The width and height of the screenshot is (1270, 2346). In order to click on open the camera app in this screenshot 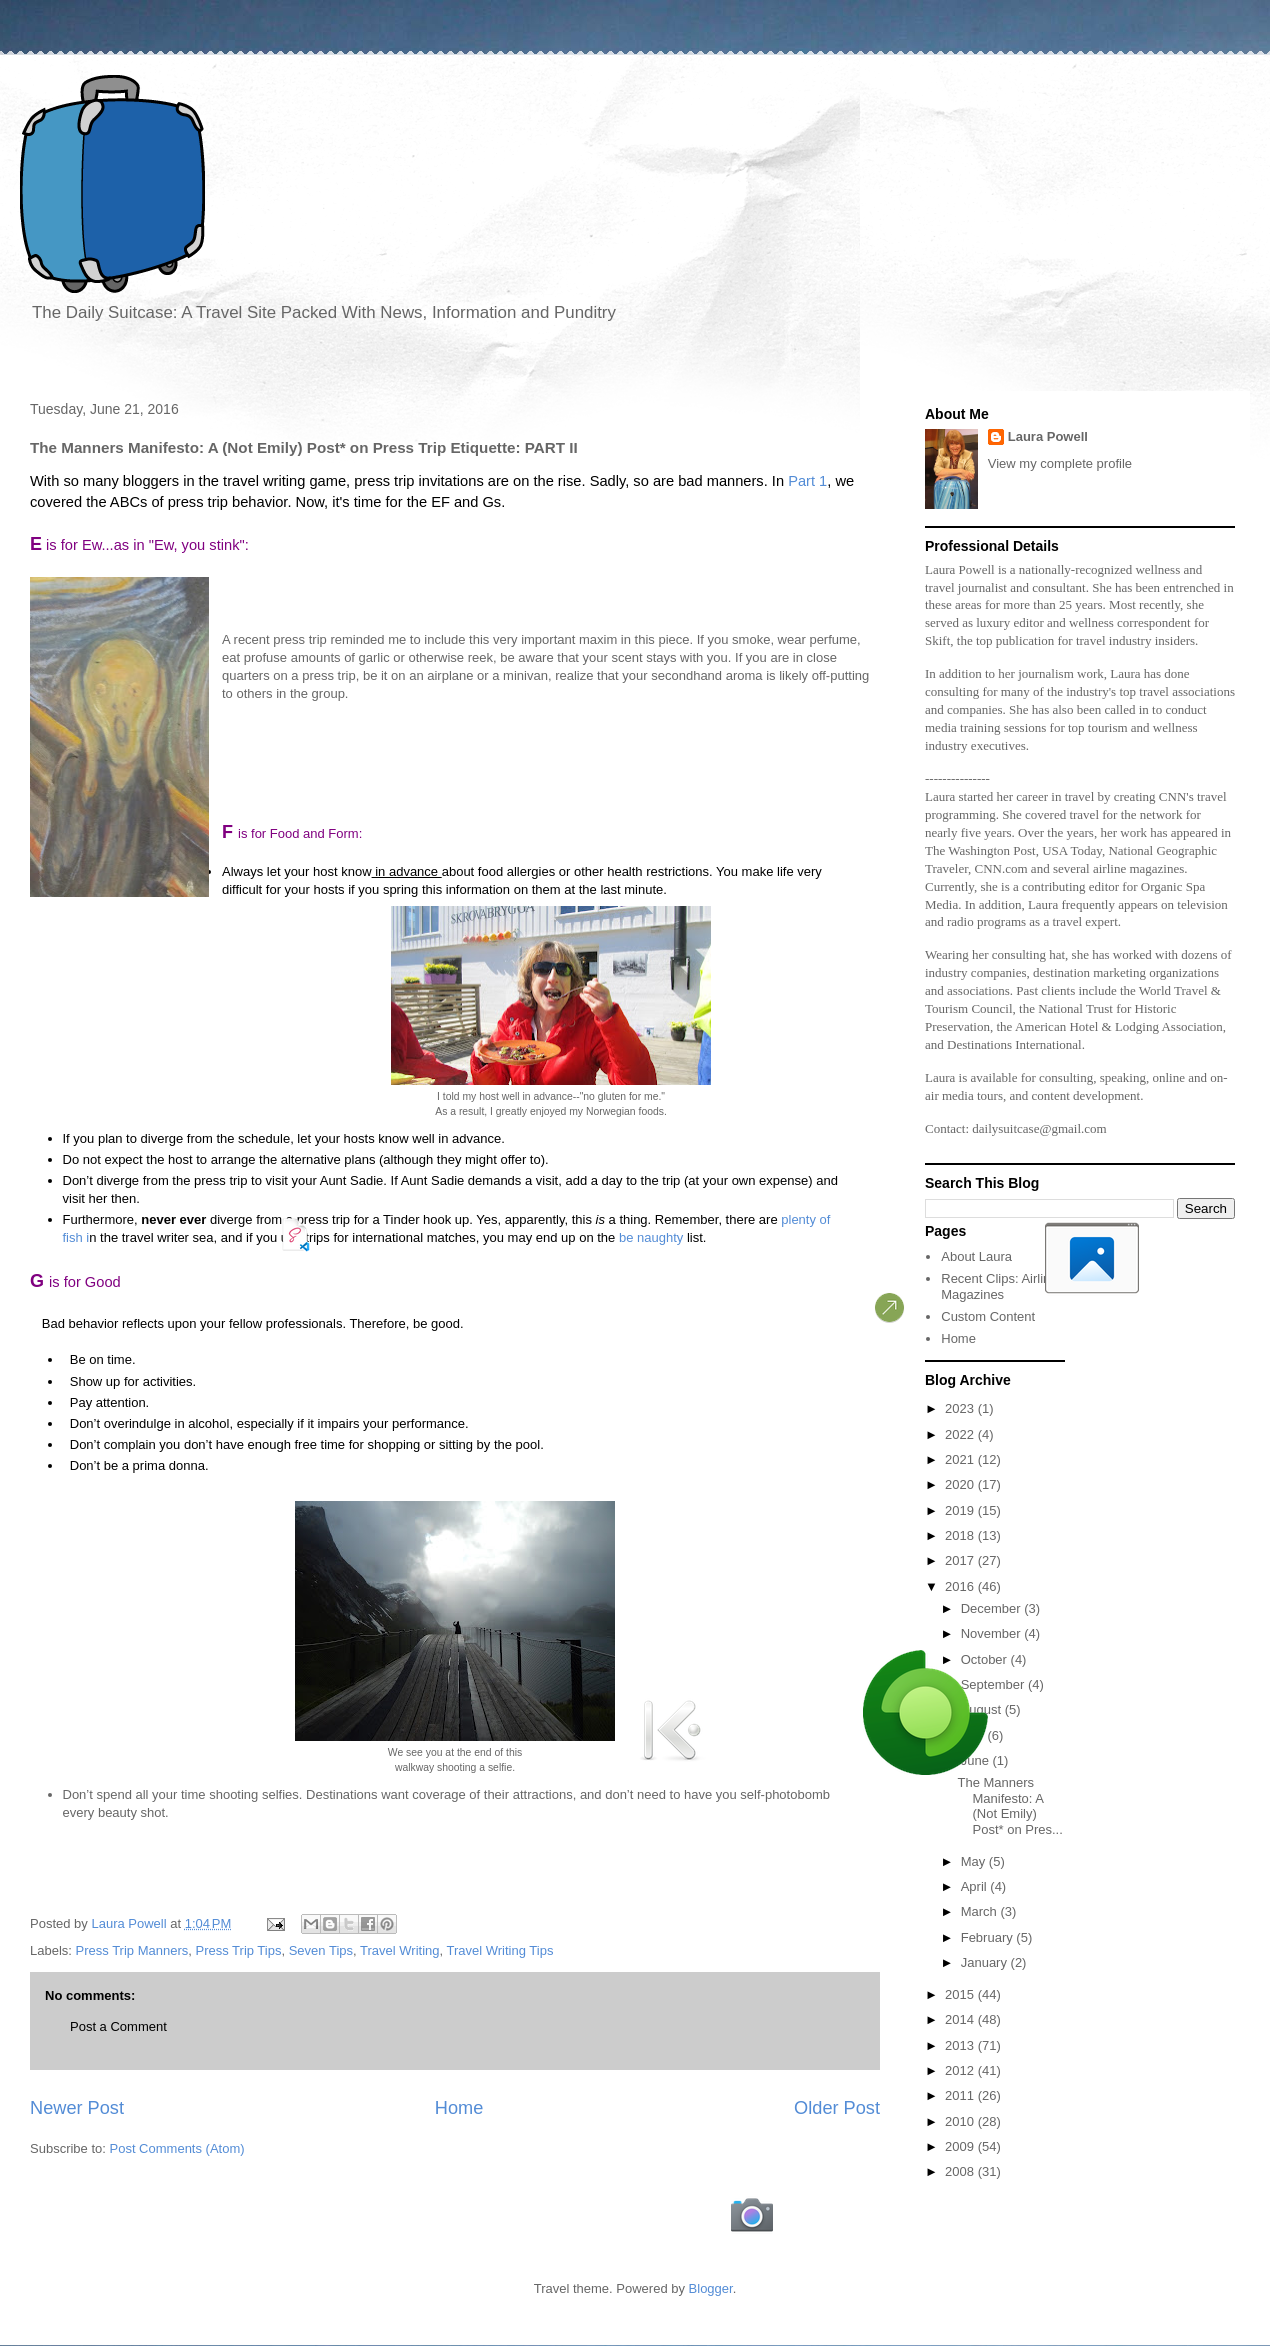, I will do `click(752, 2215)`.